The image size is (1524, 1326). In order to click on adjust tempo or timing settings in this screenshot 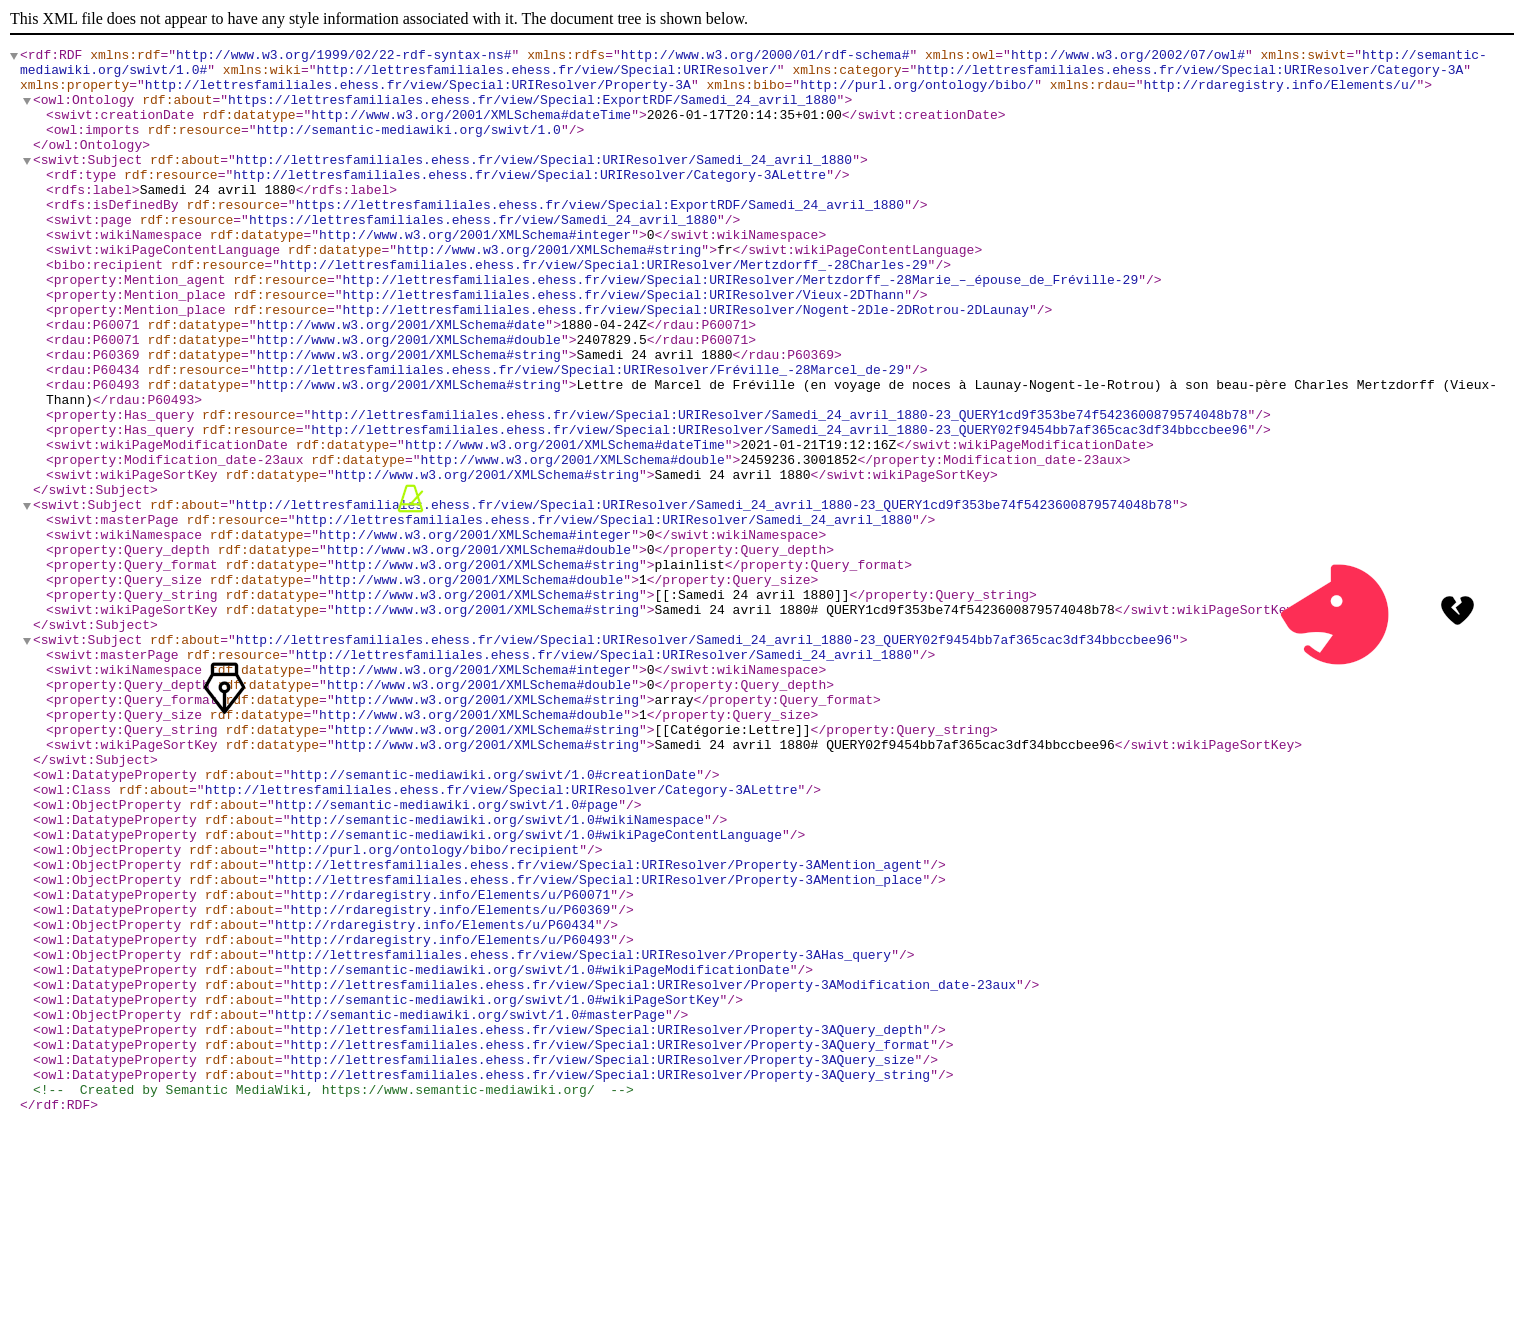, I will do `click(410, 498)`.